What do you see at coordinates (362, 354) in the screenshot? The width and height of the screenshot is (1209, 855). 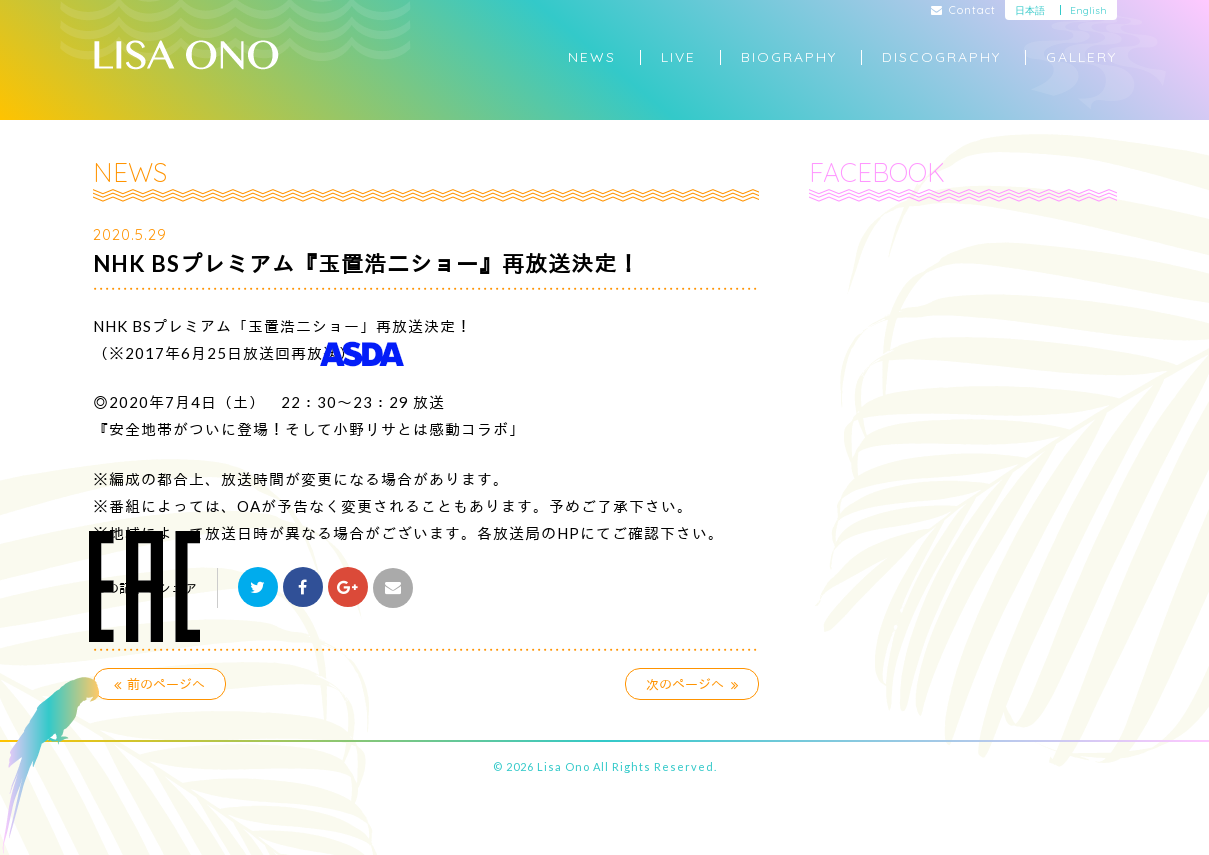 I see `Asda brand logo` at bounding box center [362, 354].